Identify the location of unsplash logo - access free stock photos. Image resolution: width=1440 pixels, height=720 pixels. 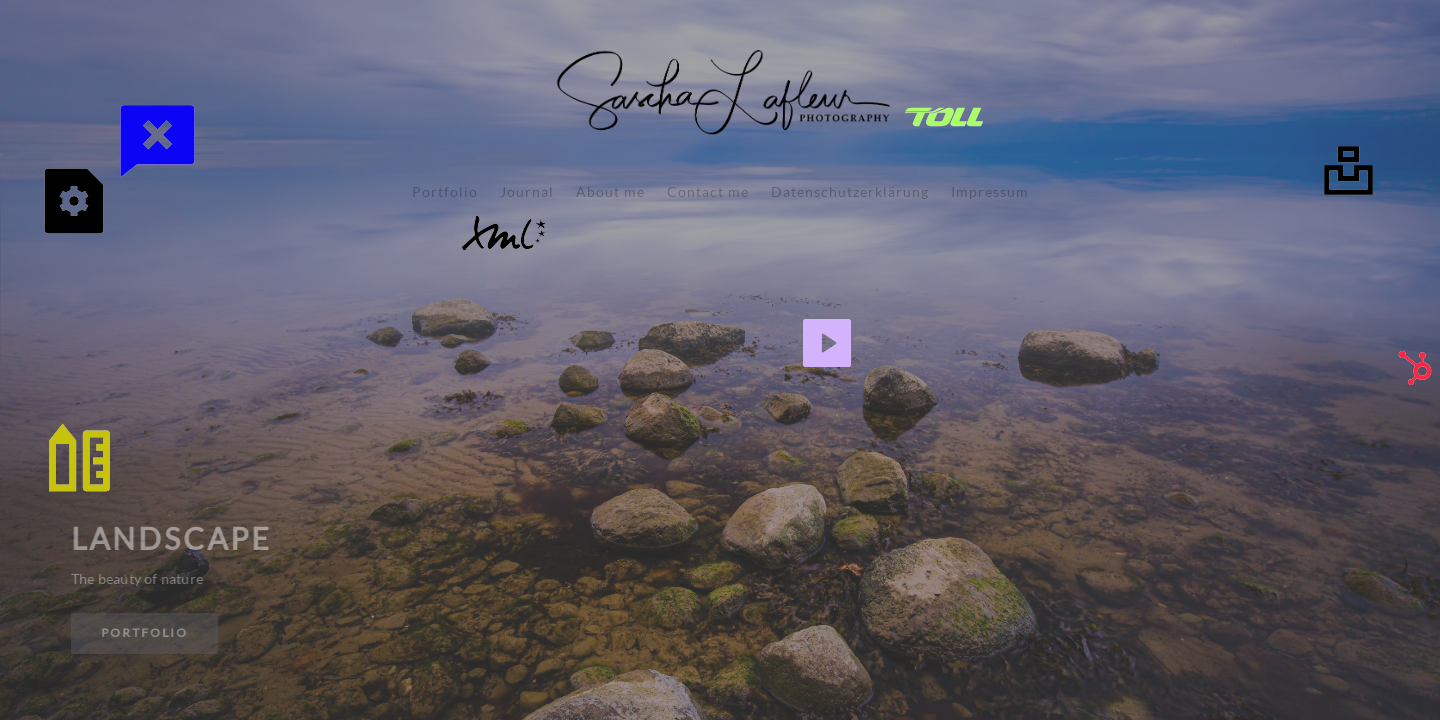
(1348, 170).